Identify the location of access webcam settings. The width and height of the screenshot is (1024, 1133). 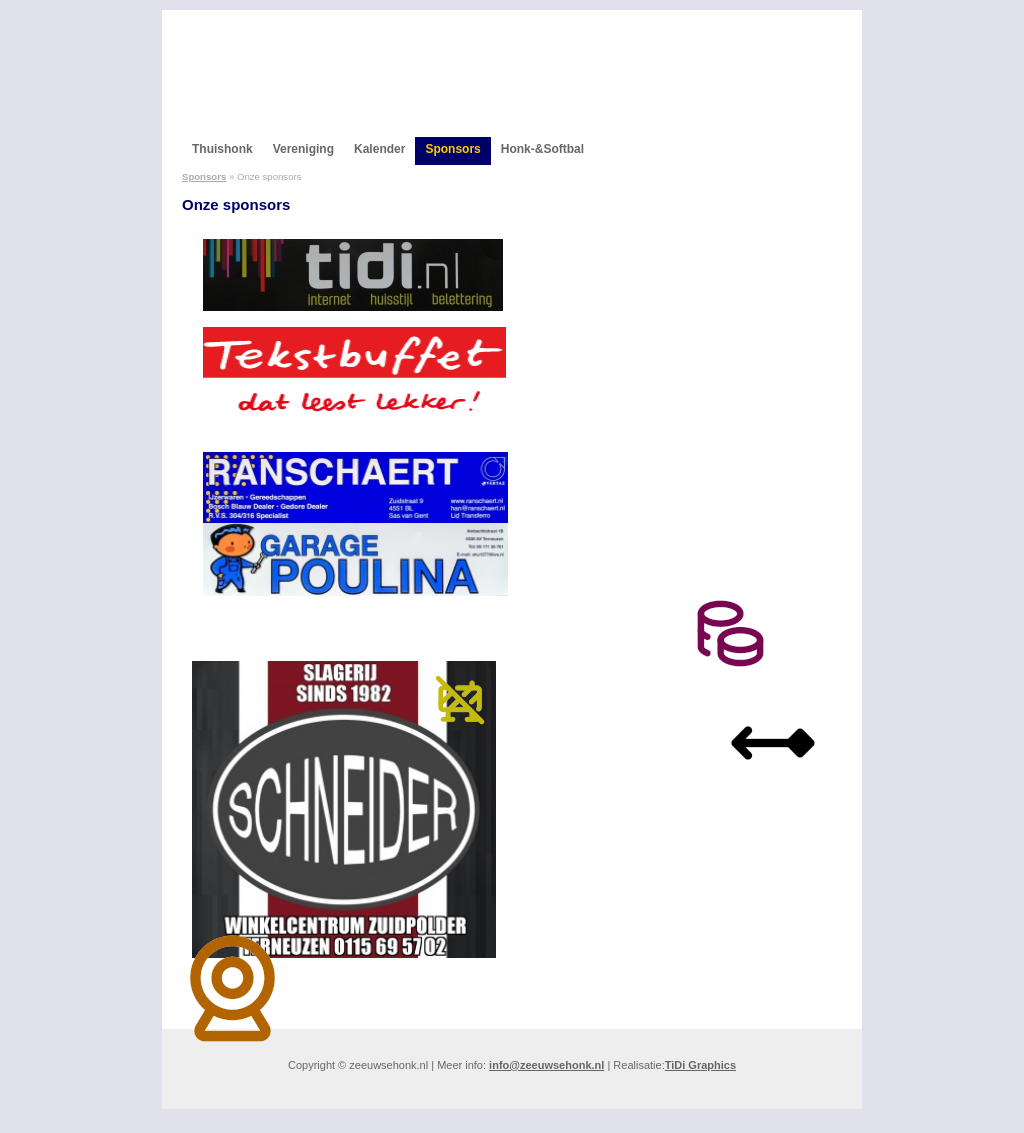
(232, 988).